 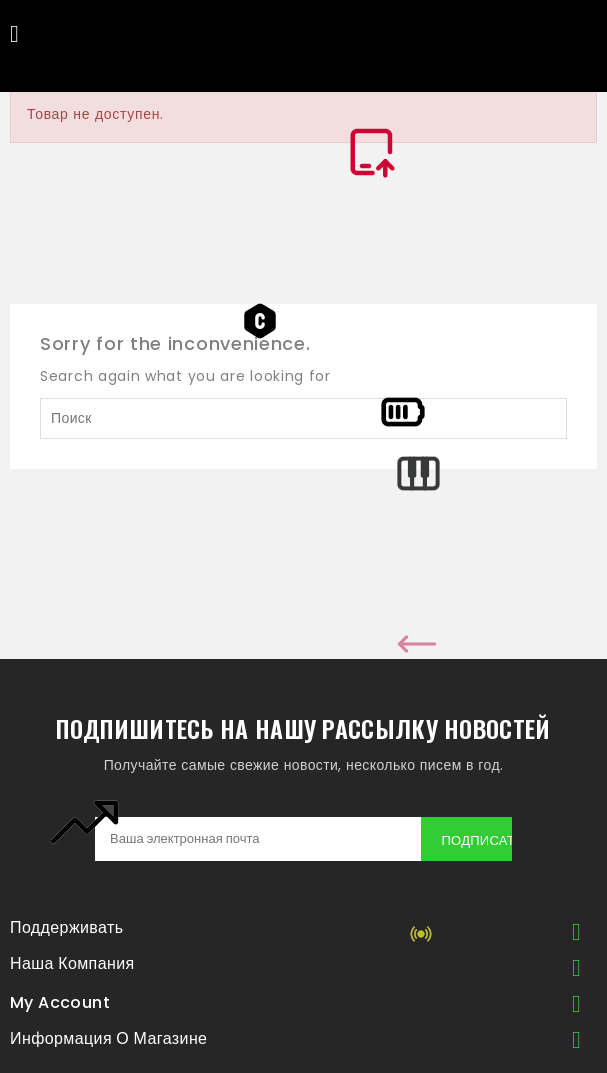 I want to click on indicates battery at 75% charge, so click(x=403, y=412).